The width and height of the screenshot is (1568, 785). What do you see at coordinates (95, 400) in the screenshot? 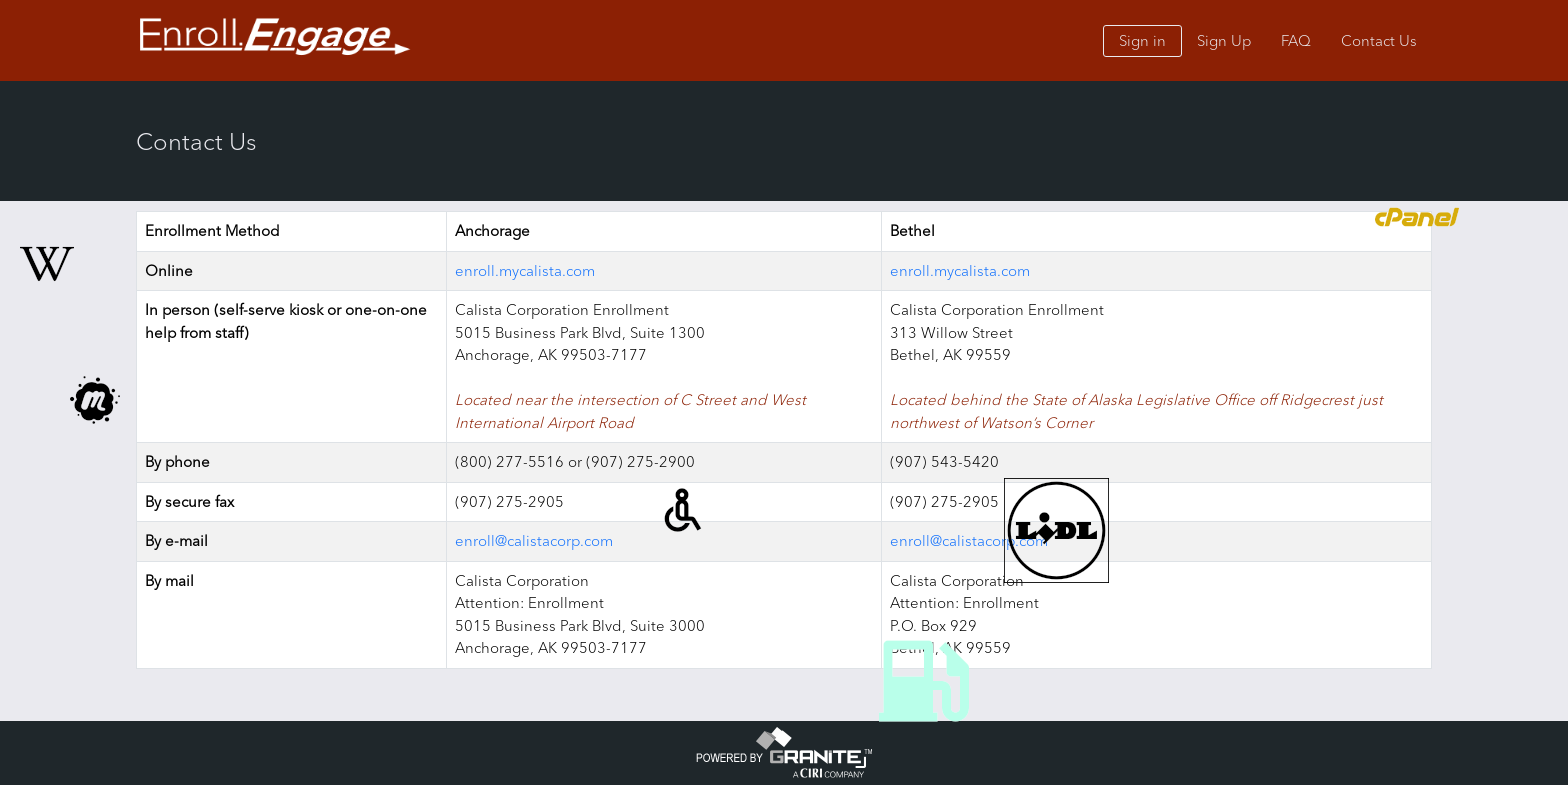
I see `open the Meetup app` at bounding box center [95, 400].